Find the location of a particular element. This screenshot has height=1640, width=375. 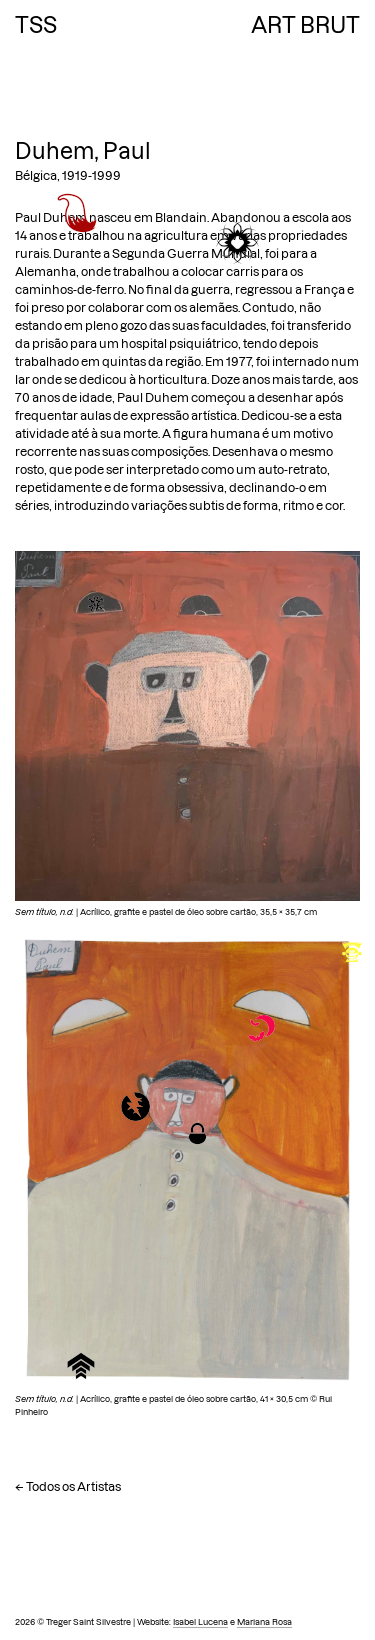

fox or canine character/avatar selection is located at coordinates (77, 213).